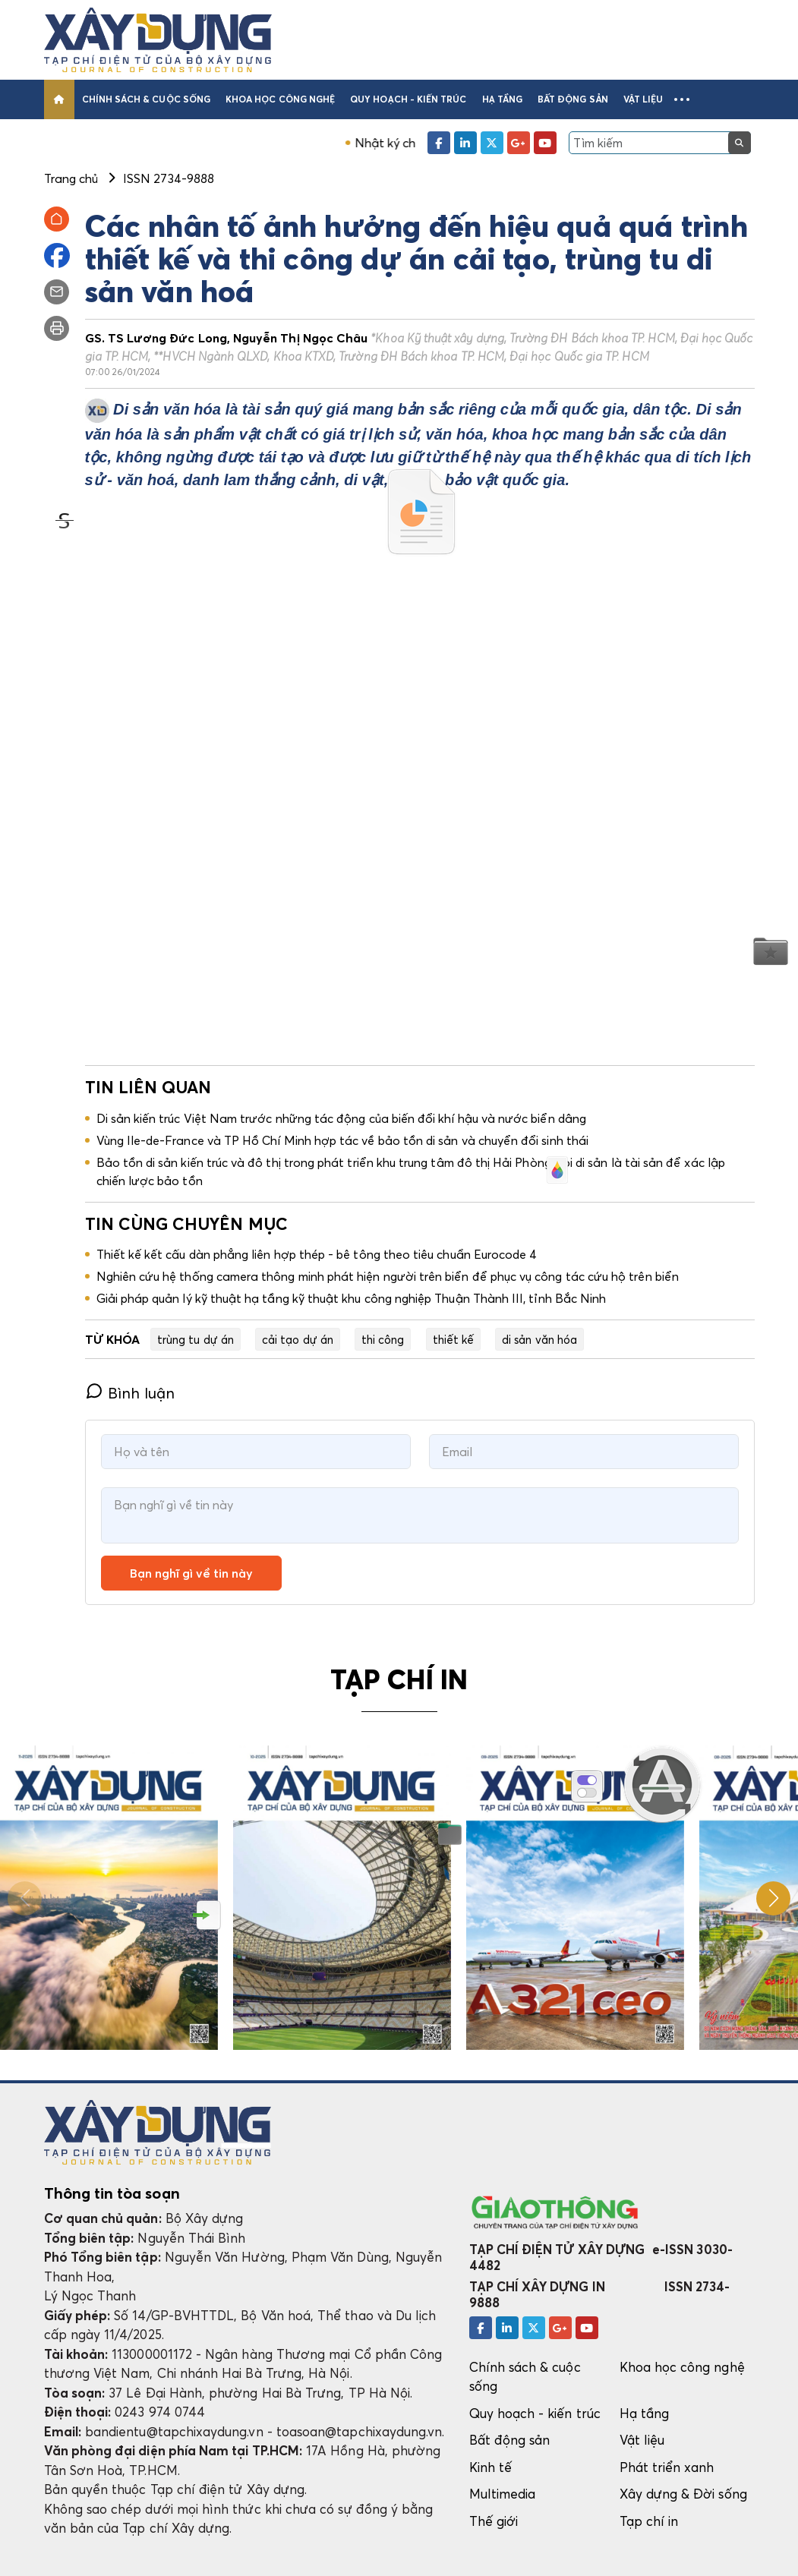 The width and height of the screenshot is (798, 2576). I want to click on import a document or file, so click(208, 1915).